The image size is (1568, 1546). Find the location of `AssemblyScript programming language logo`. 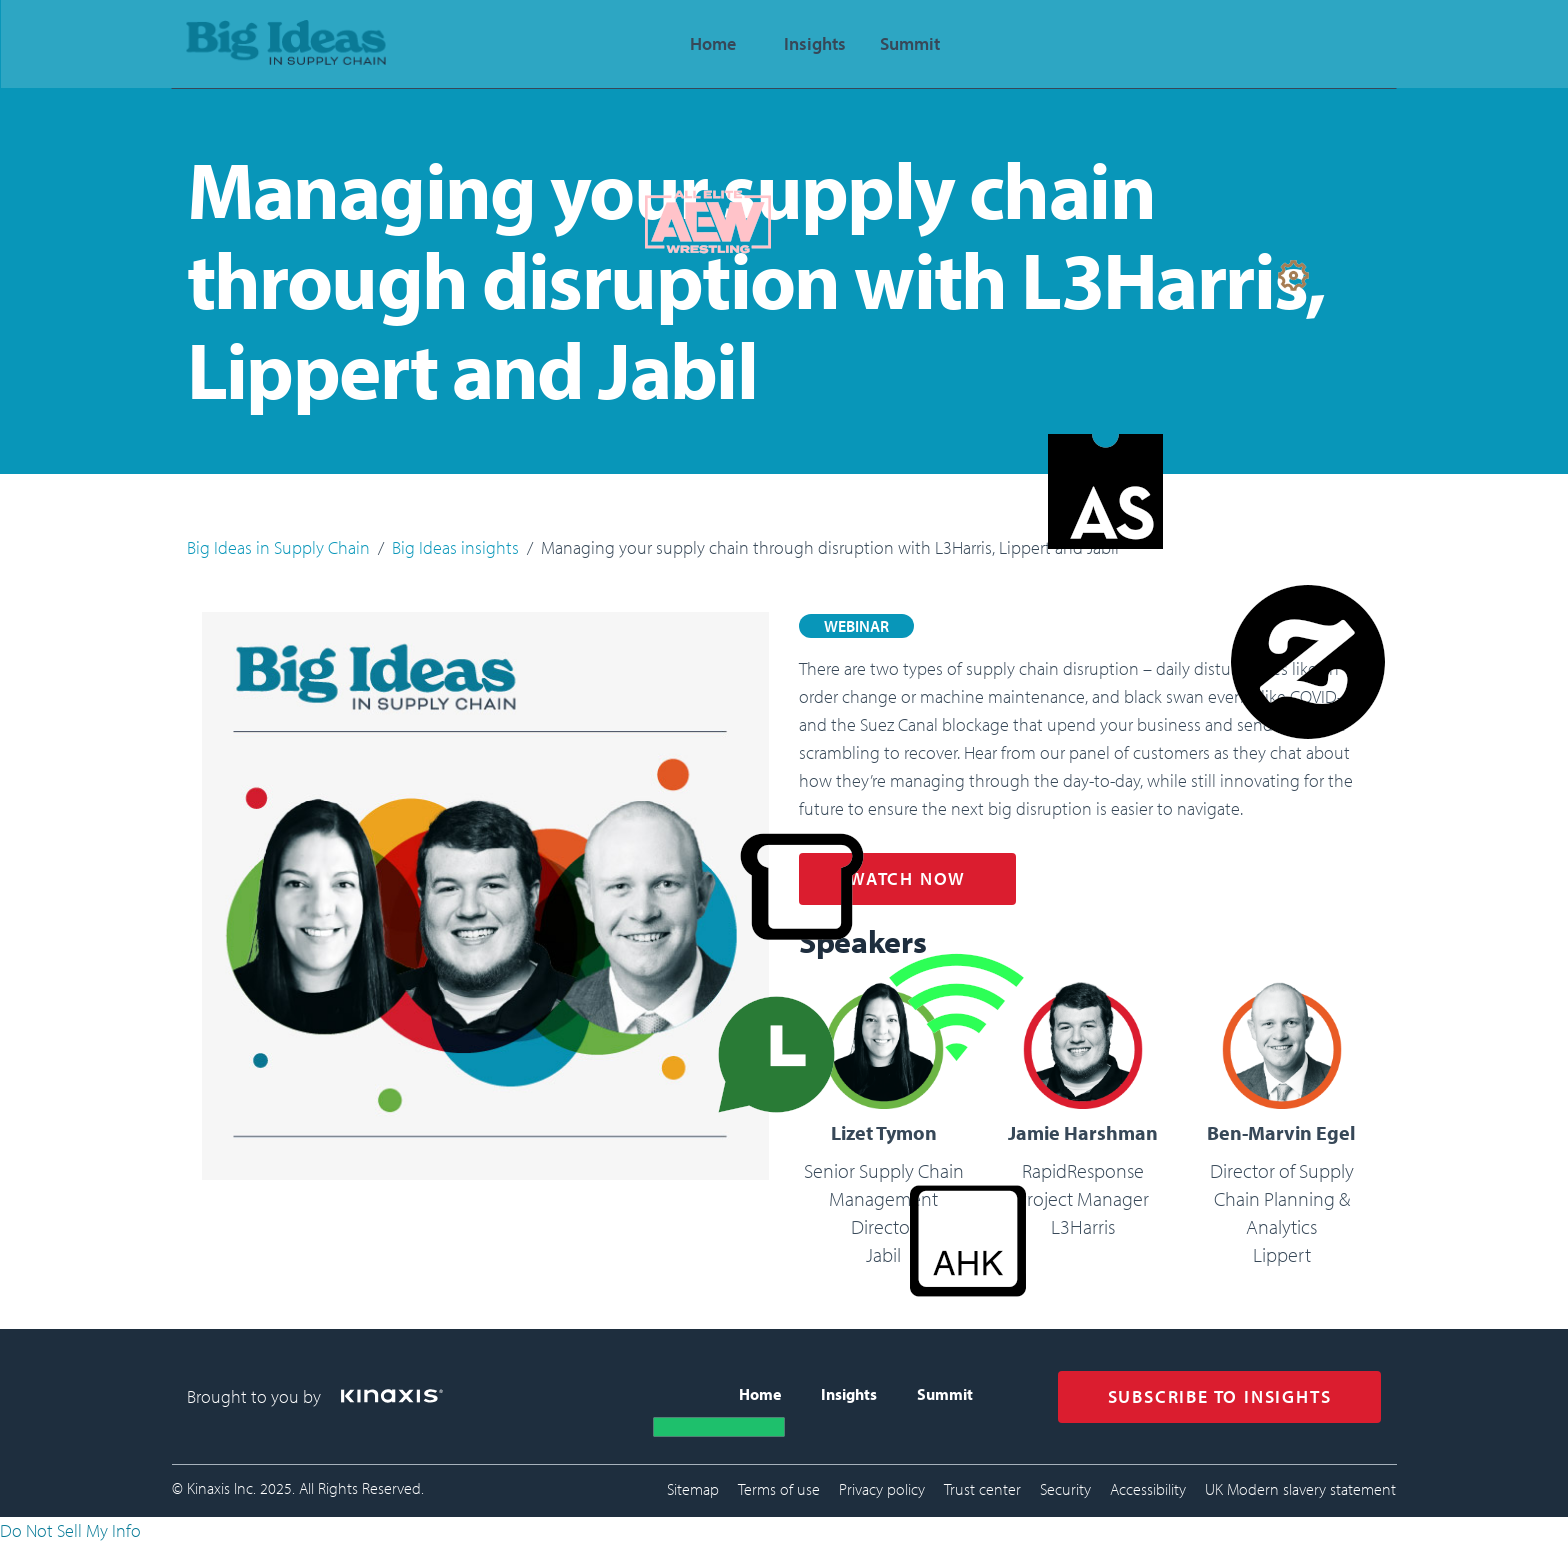

AssemblyScript programming language logo is located at coordinates (1105, 491).